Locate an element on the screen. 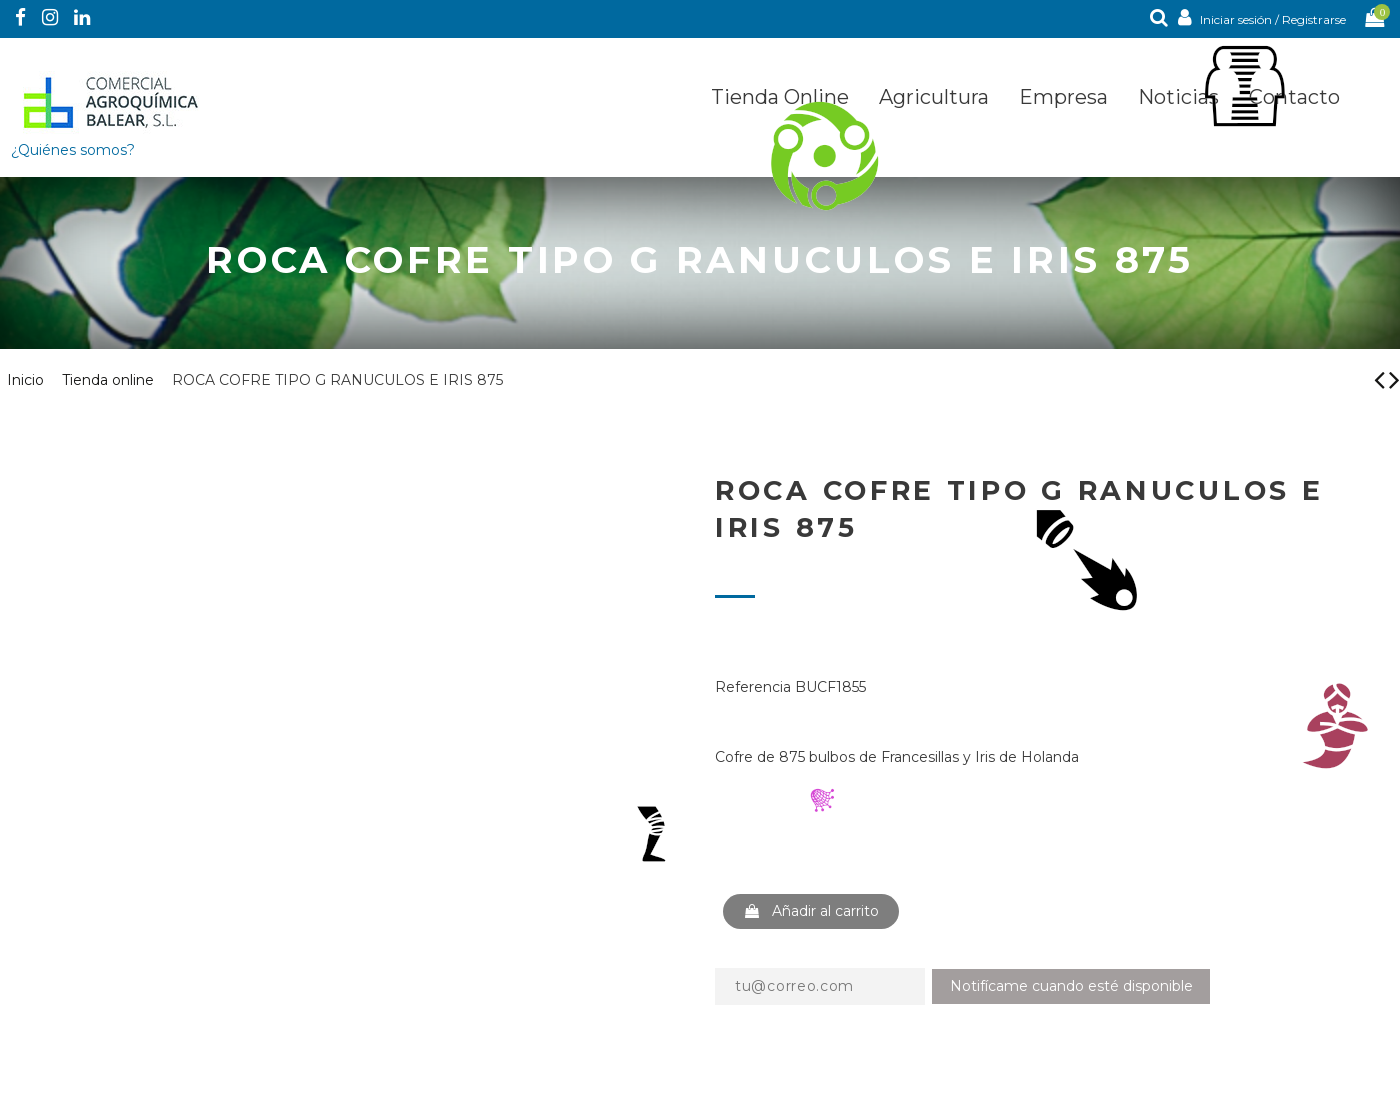 The width and height of the screenshot is (1400, 1115). view connection or relationship status between users is located at coordinates (1244, 85).